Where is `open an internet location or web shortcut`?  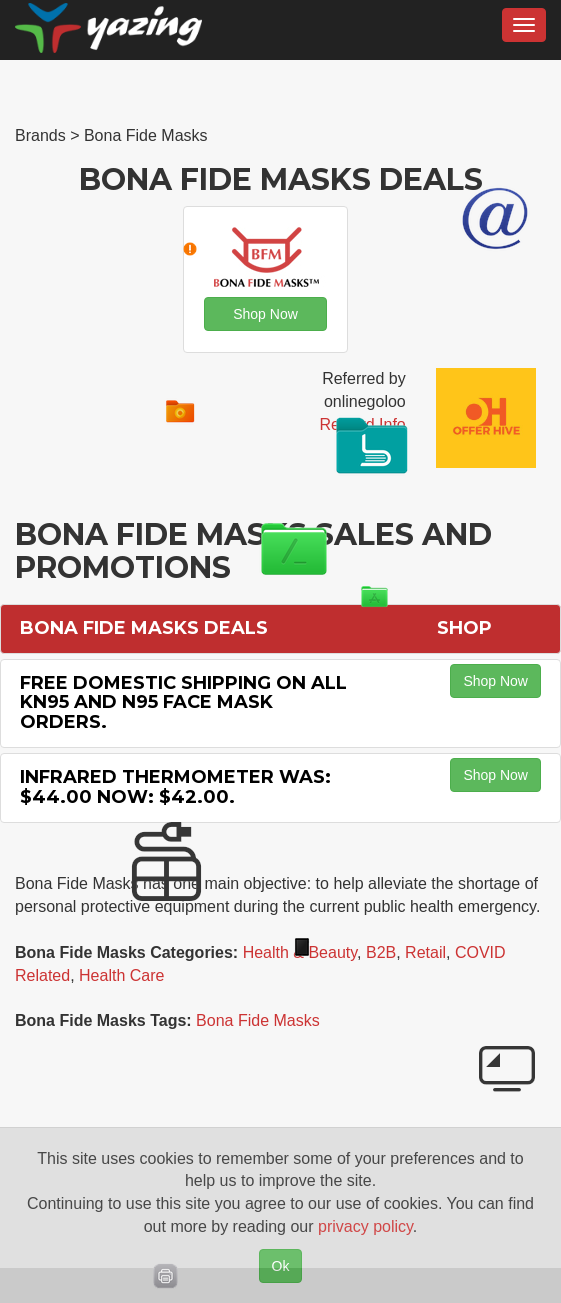 open an internet location or web shortcut is located at coordinates (495, 218).